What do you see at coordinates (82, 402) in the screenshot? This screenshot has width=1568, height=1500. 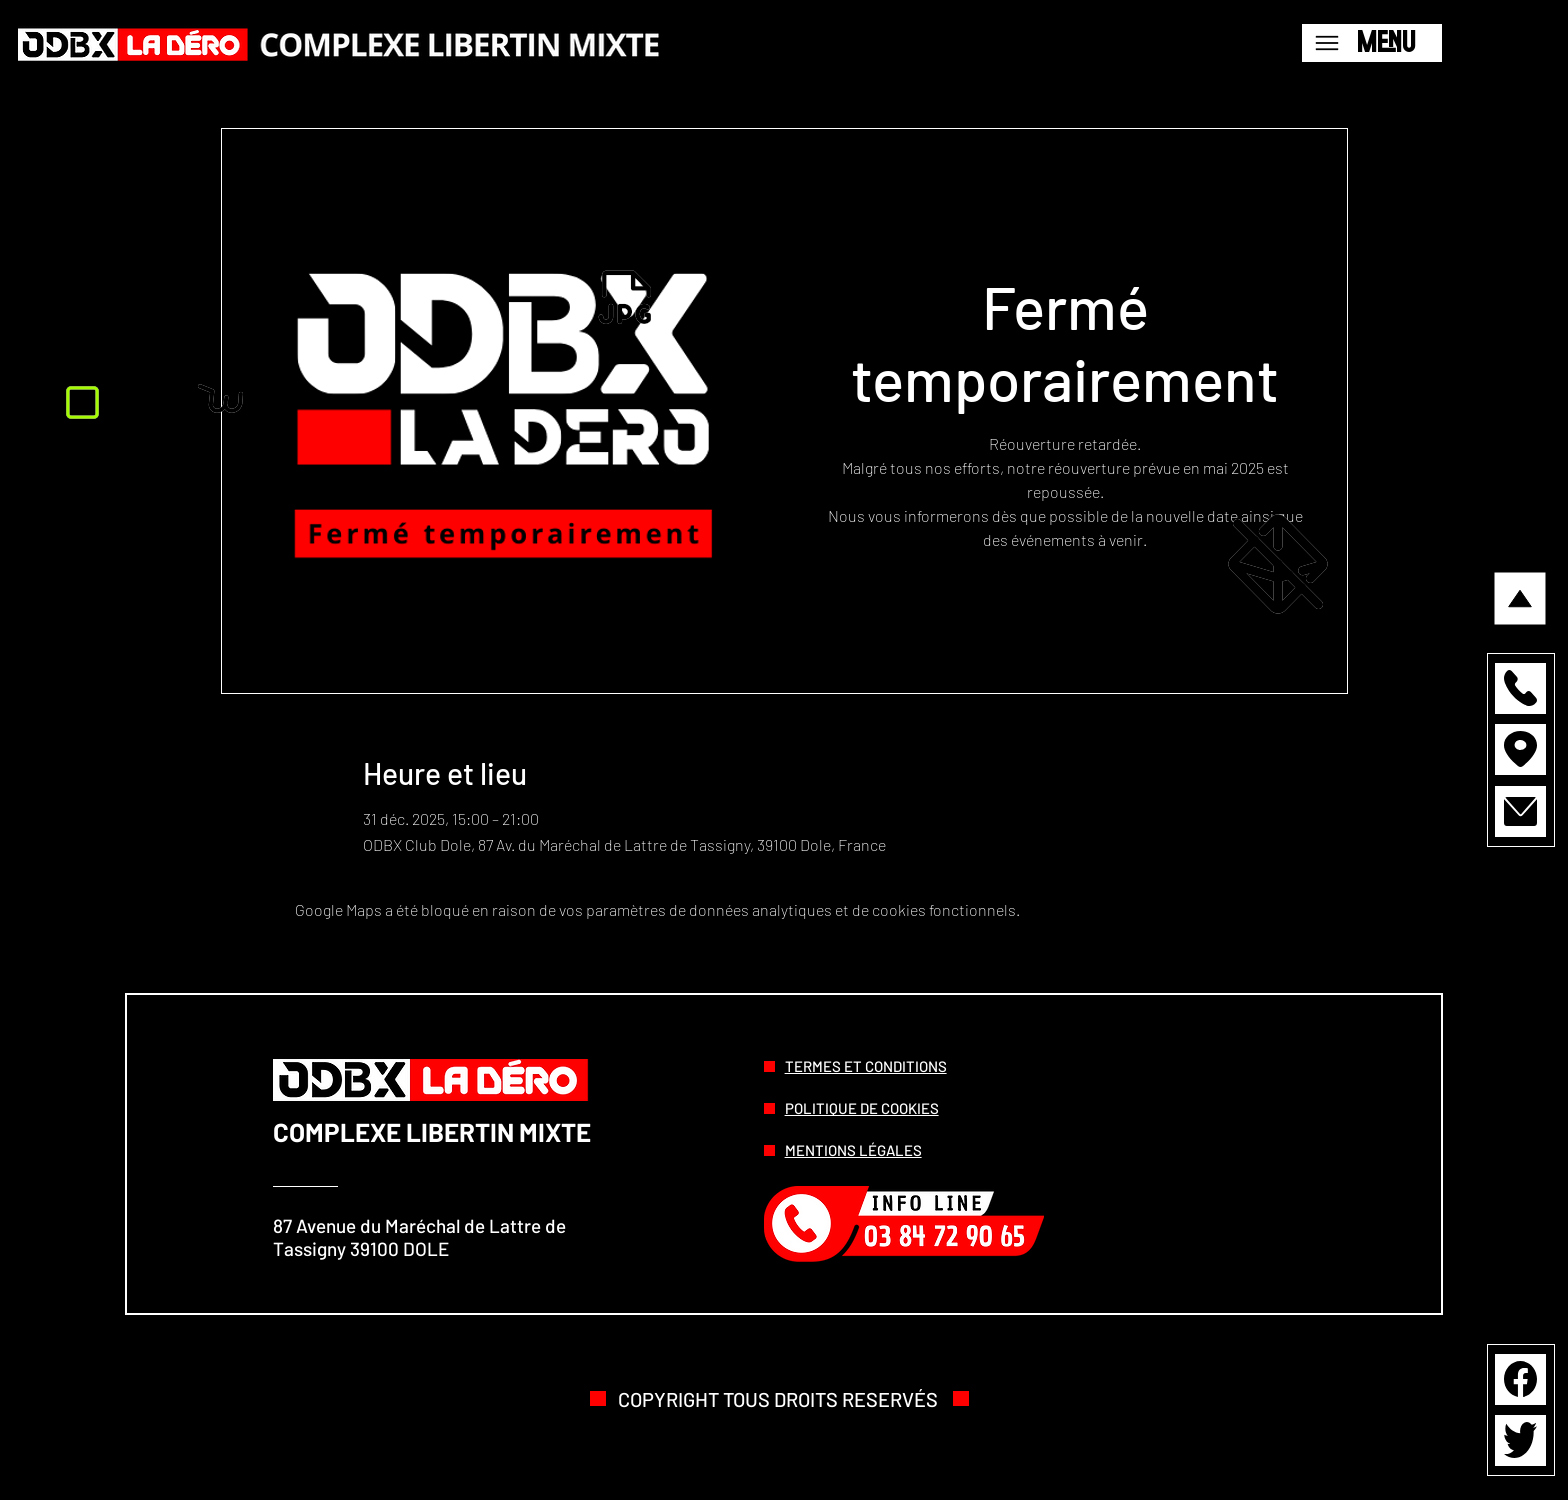 I see `define a selection area` at bounding box center [82, 402].